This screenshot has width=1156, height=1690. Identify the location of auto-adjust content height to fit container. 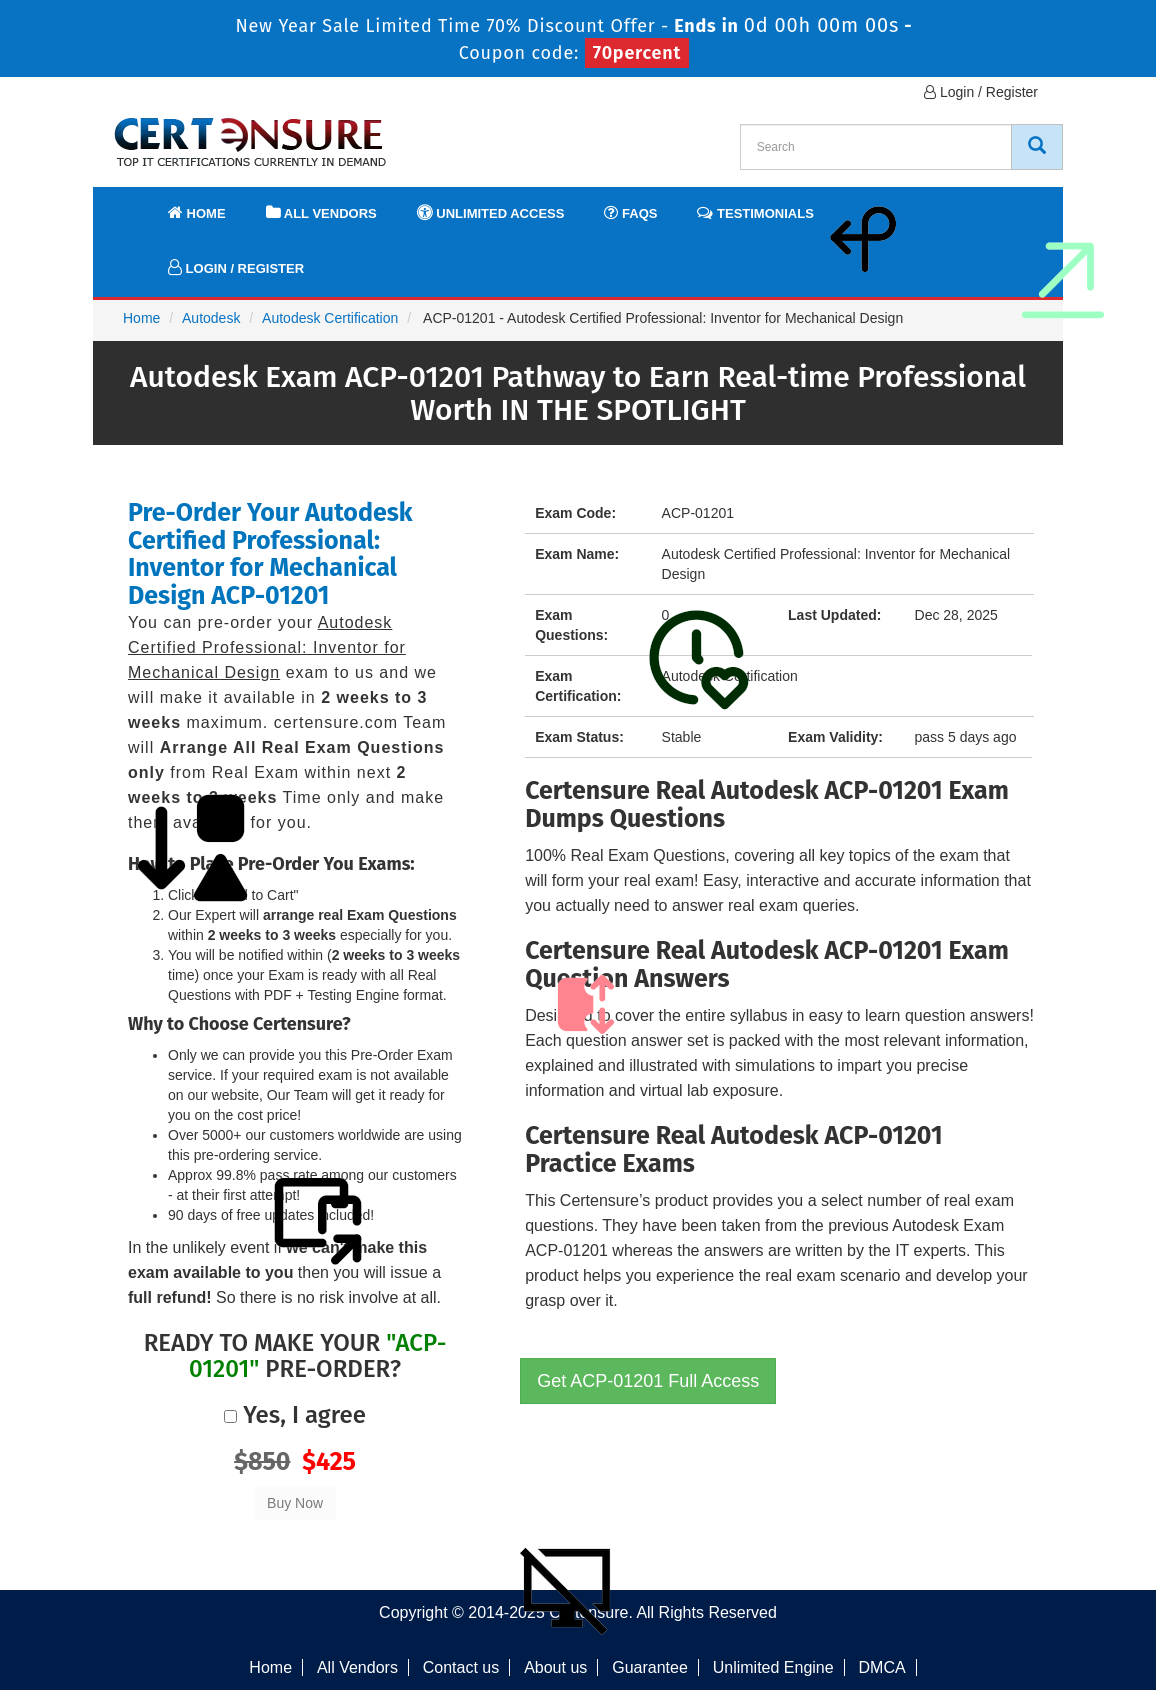
(584, 1004).